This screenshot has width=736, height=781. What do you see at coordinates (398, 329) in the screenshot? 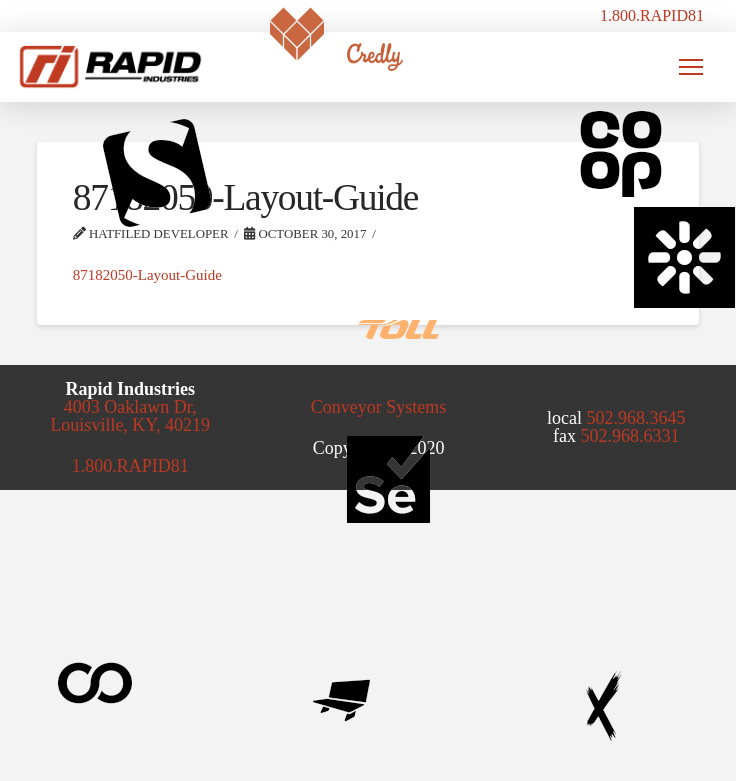
I see `toll group logistics company logo` at bounding box center [398, 329].